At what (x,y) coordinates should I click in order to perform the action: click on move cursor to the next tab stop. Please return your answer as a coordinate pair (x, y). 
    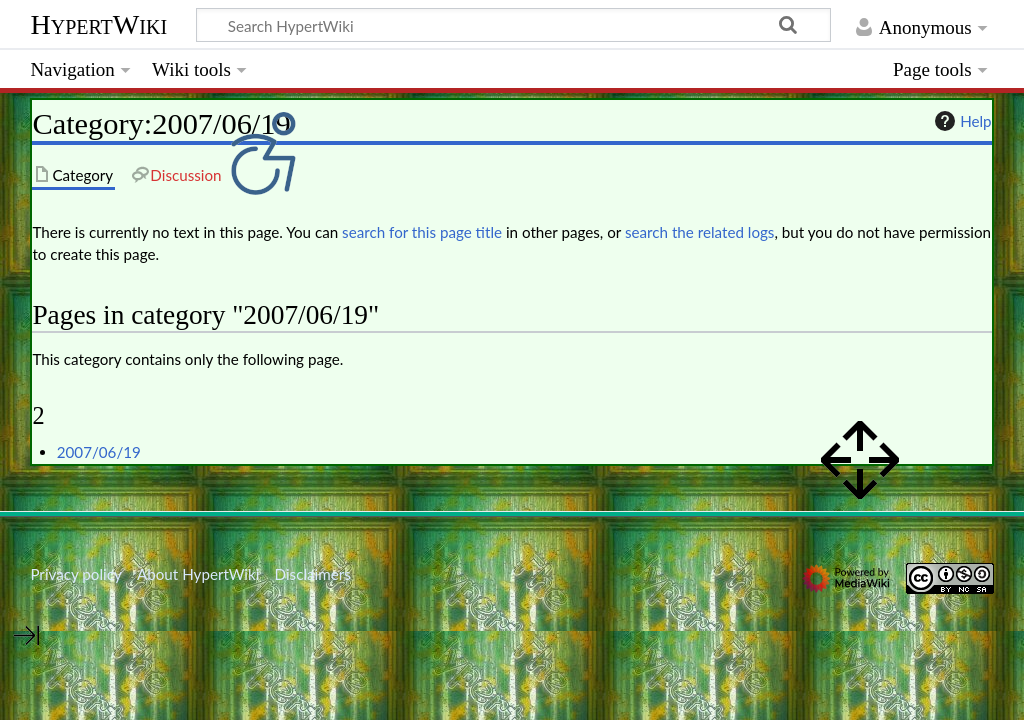
    Looking at the image, I should click on (24, 634).